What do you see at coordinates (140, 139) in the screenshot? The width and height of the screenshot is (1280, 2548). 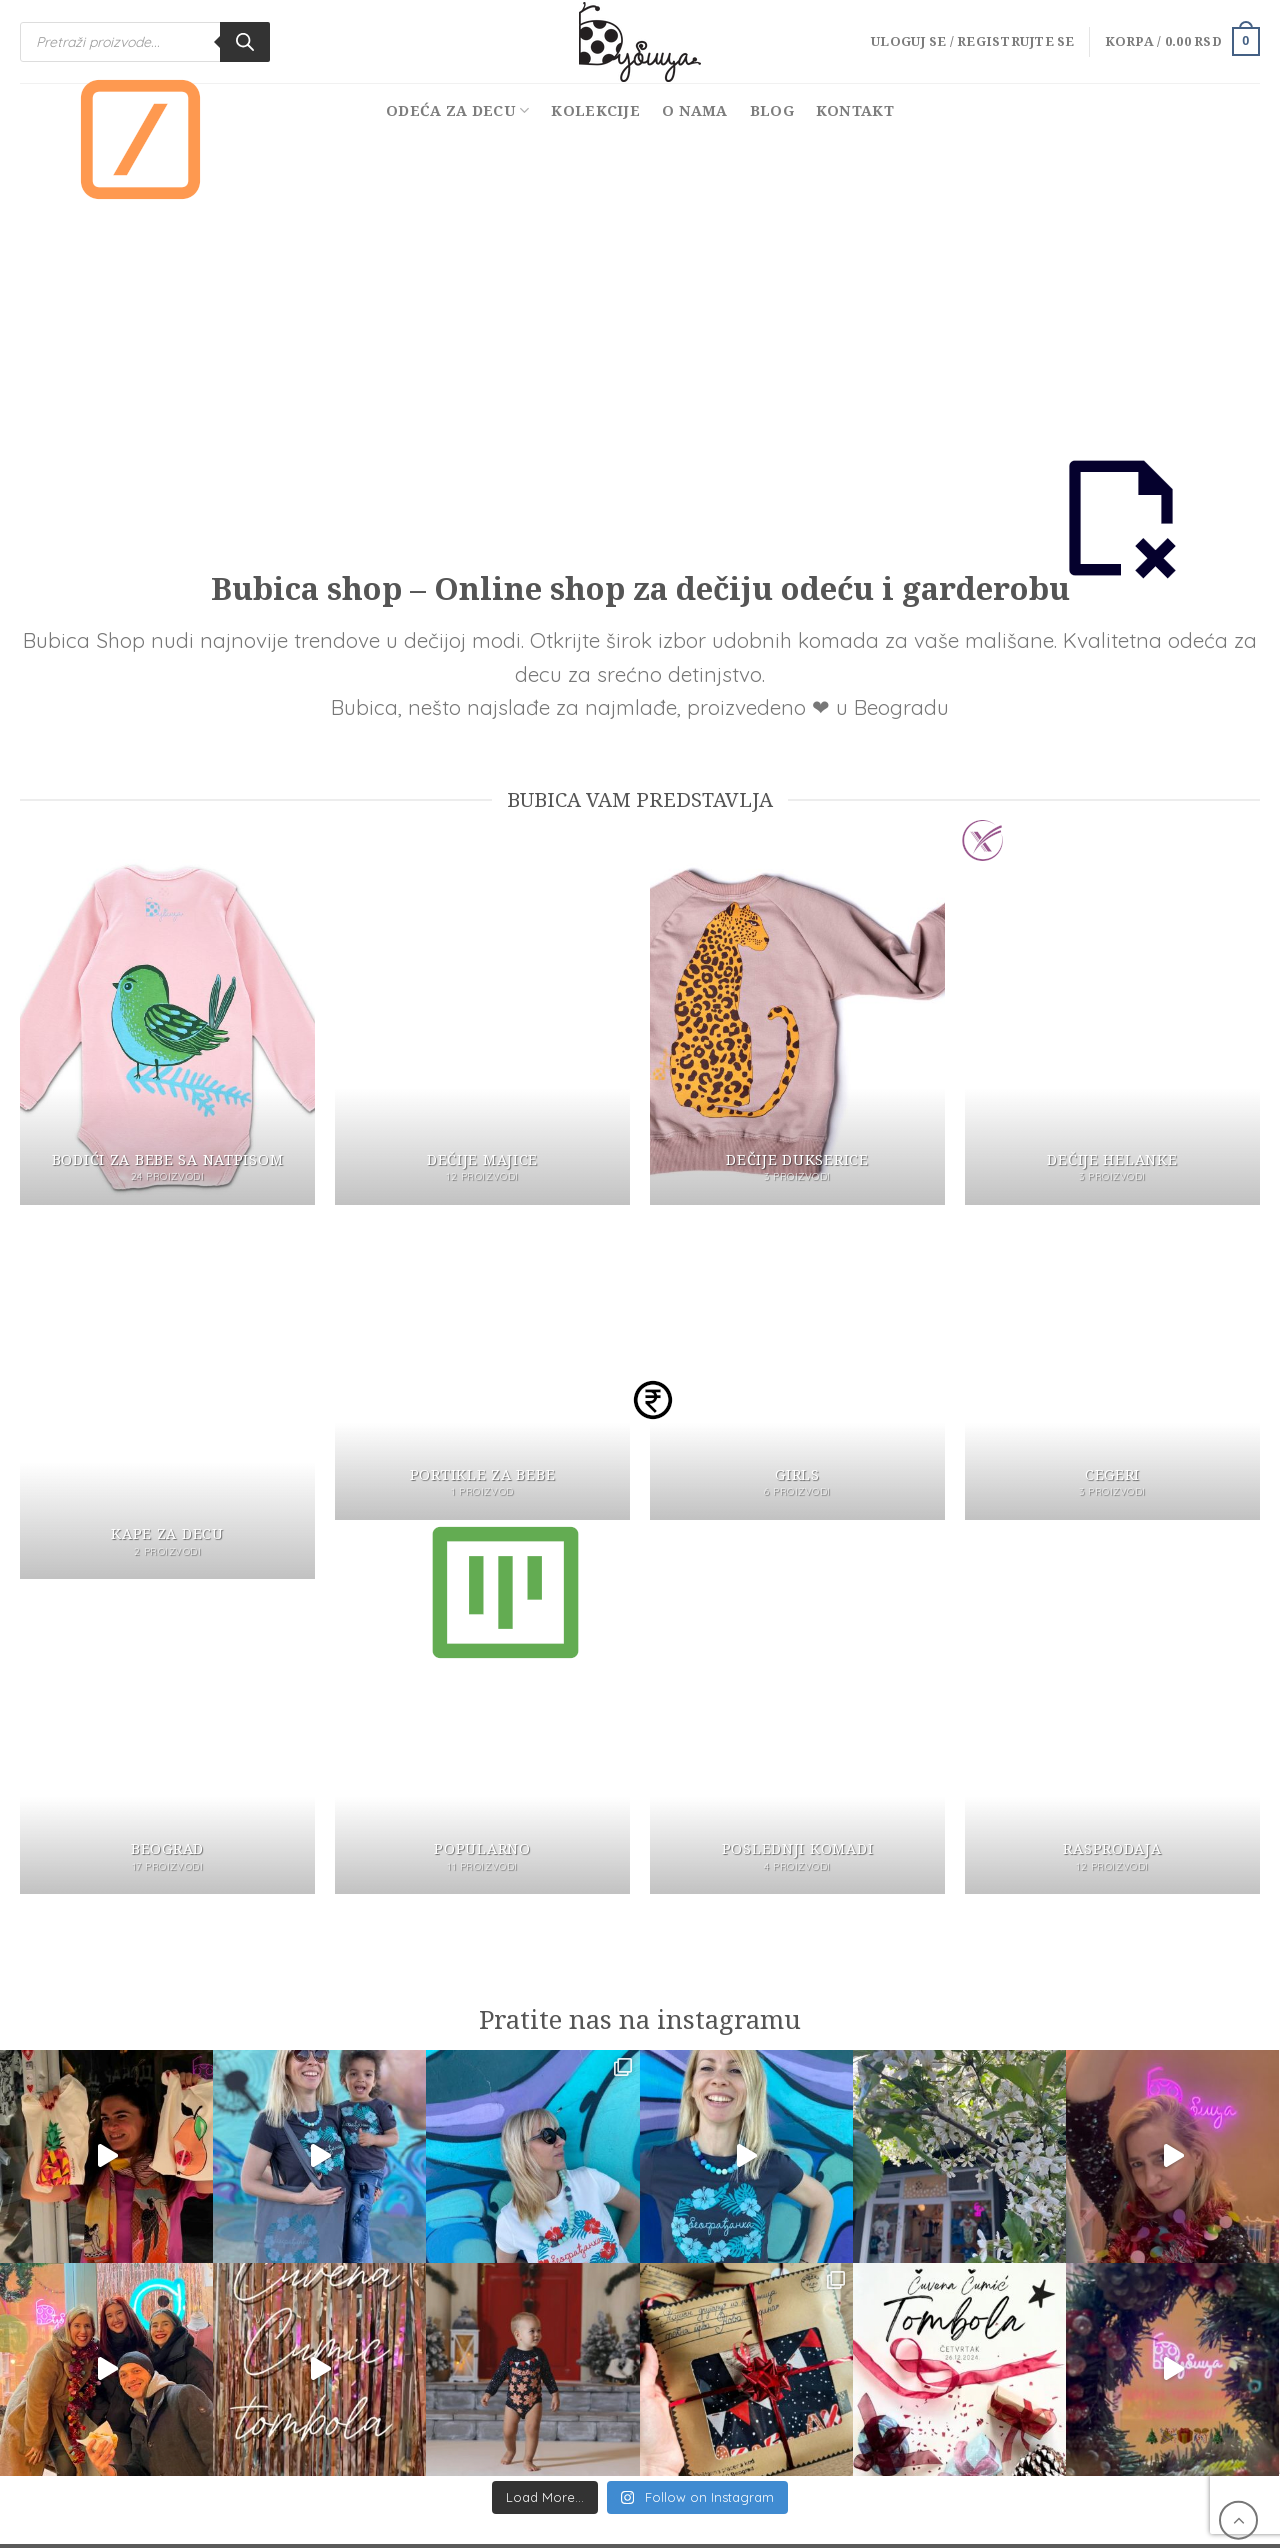 I see `access slash commands menu` at bounding box center [140, 139].